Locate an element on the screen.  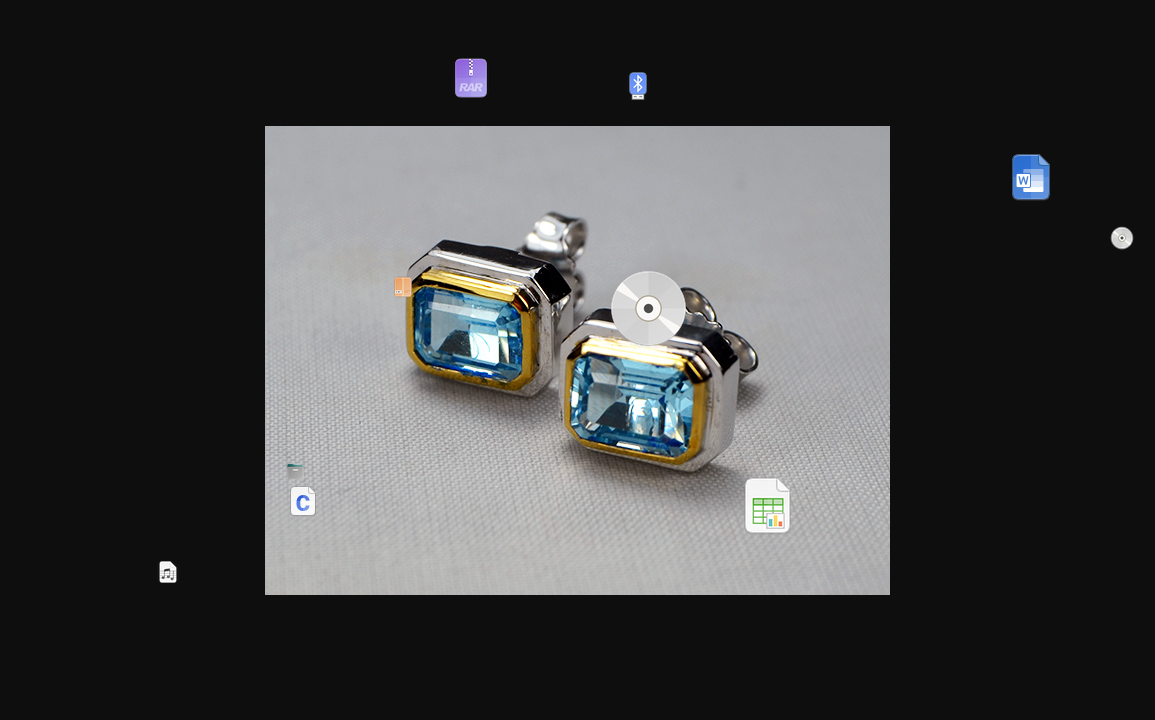
access CD/DVD drive or optical media is located at coordinates (648, 308).